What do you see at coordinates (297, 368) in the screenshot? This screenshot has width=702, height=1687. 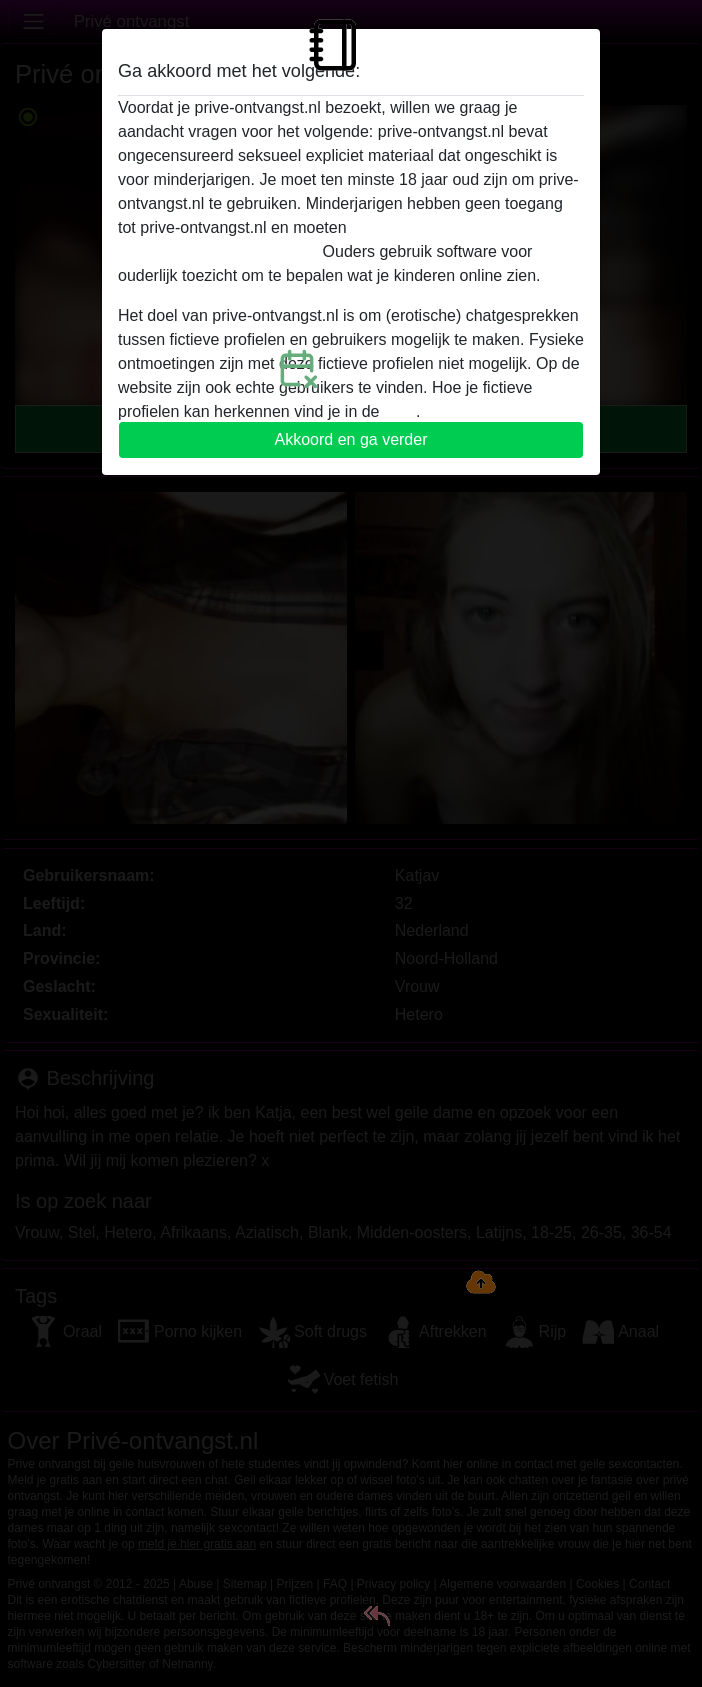 I see `remove an event from your calendar` at bounding box center [297, 368].